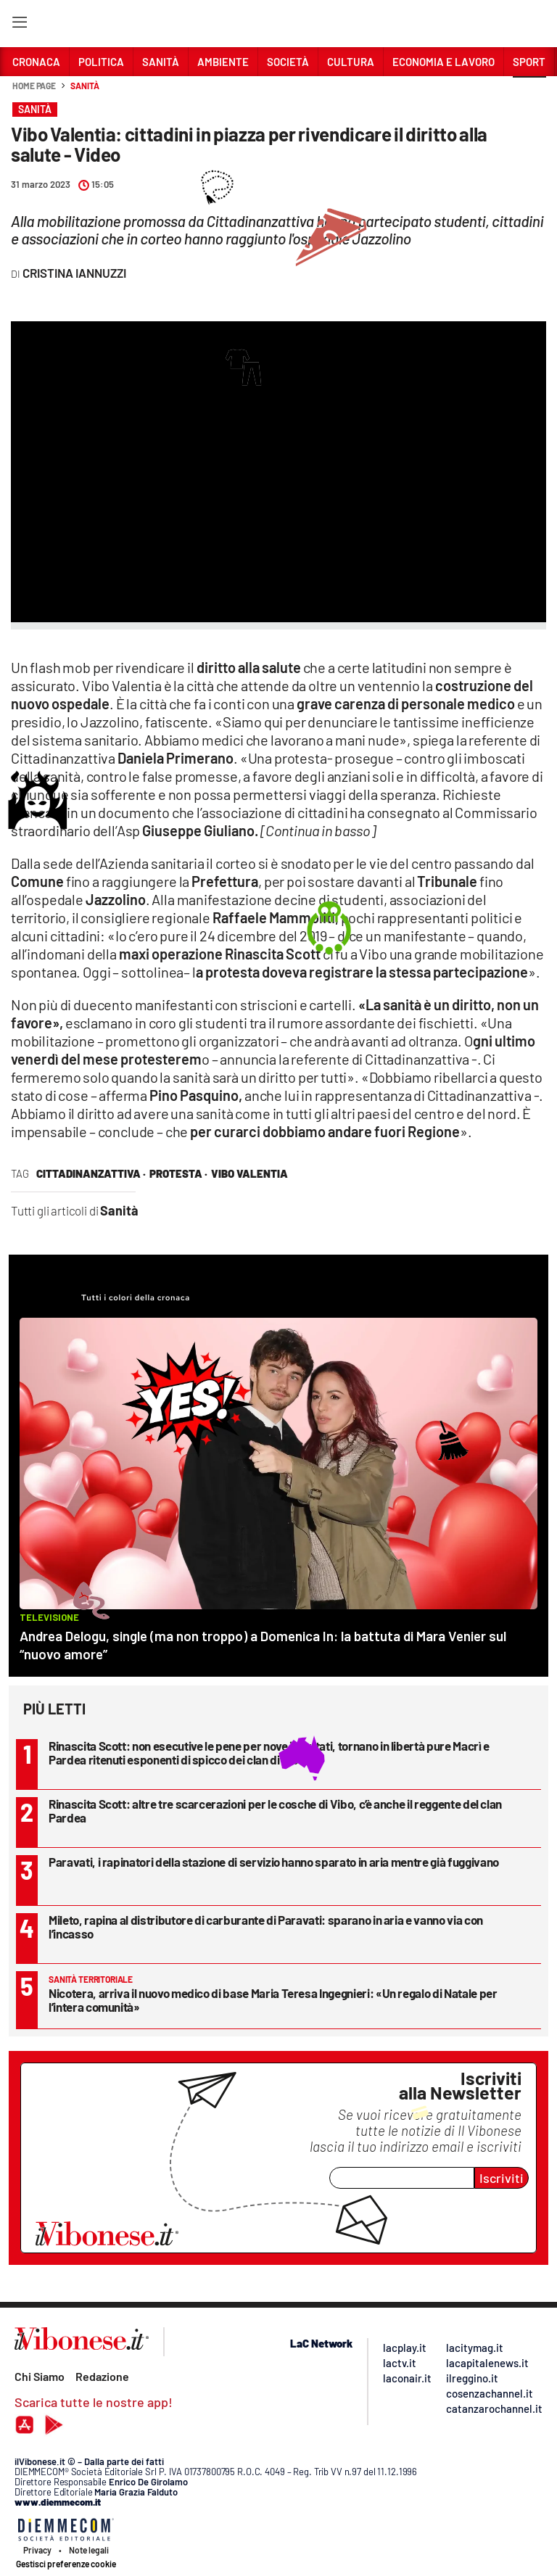  What do you see at coordinates (330, 236) in the screenshot?
I see `order food or access food delivery services` at bounding box center [330, 236].